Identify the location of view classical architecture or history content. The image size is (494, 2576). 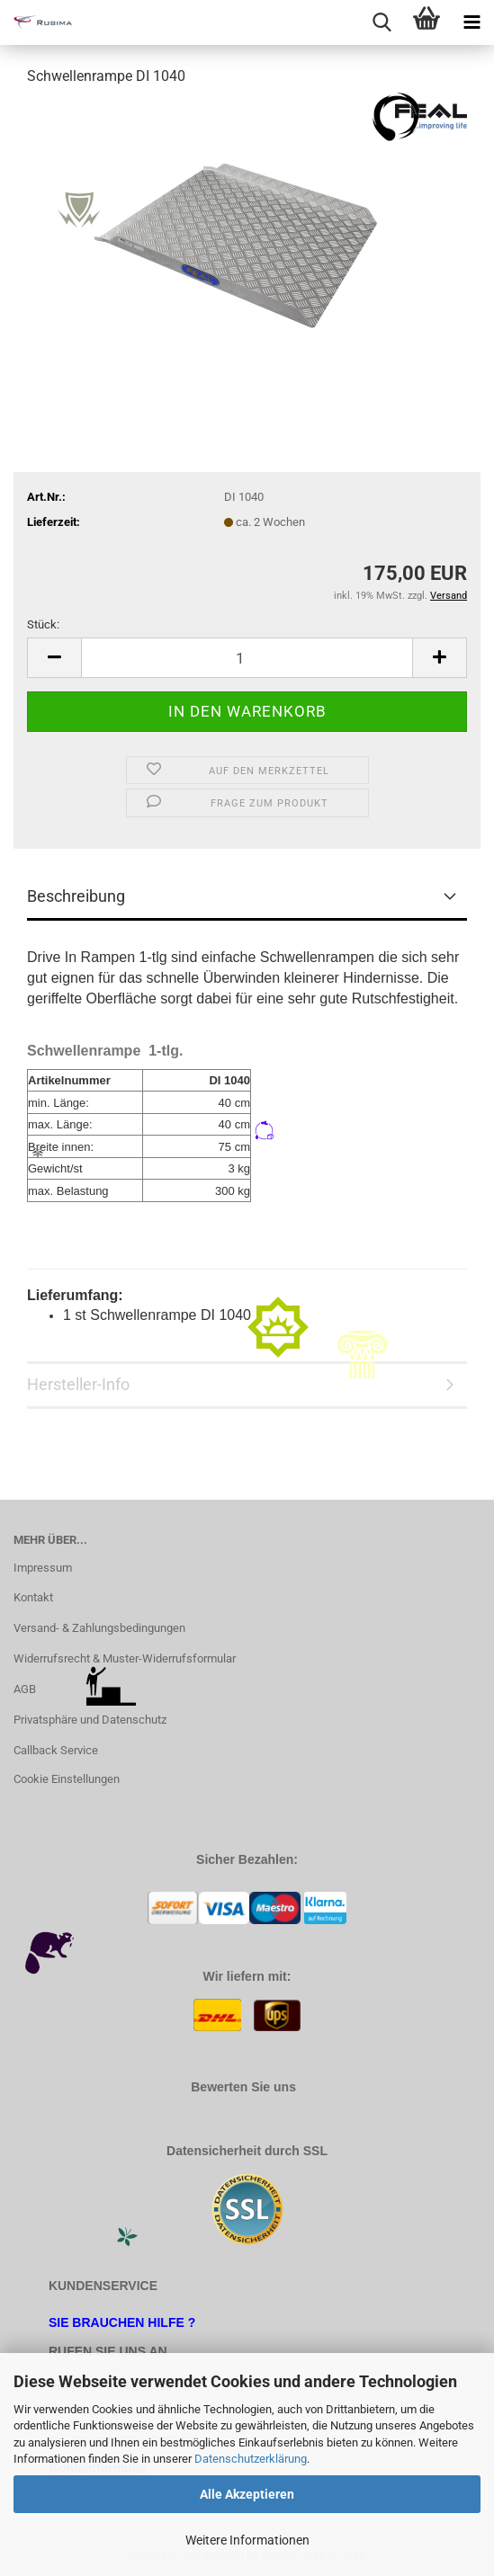
(362, 1353).